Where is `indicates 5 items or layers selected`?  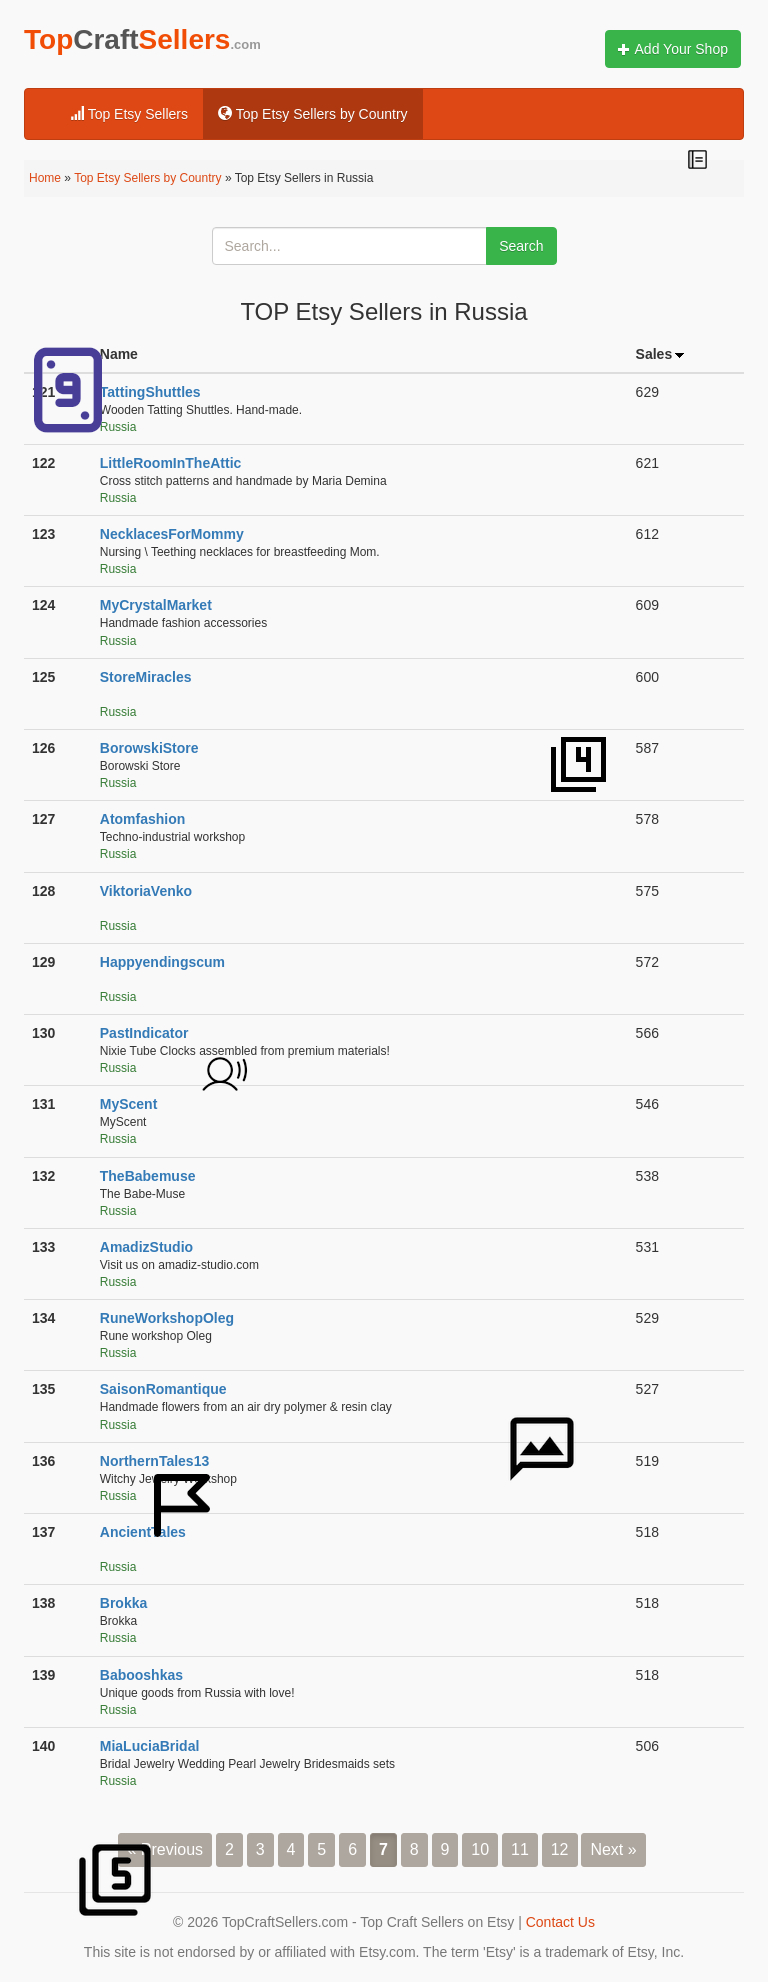 indicates 5 items or layers selected is located at coordinates (115, 1880).